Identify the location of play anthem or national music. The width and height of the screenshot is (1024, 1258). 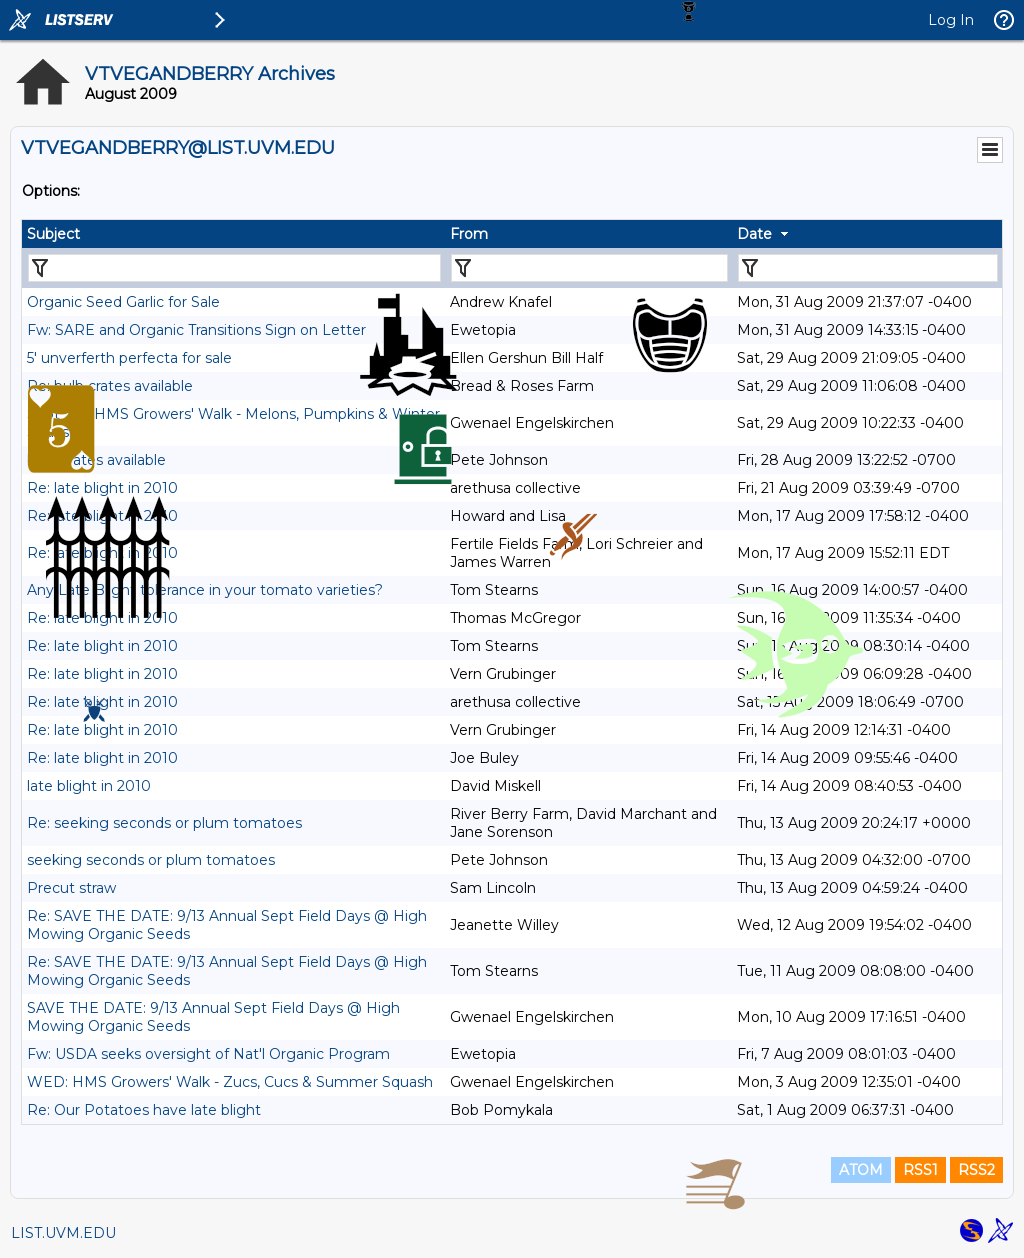
(715, 1184).